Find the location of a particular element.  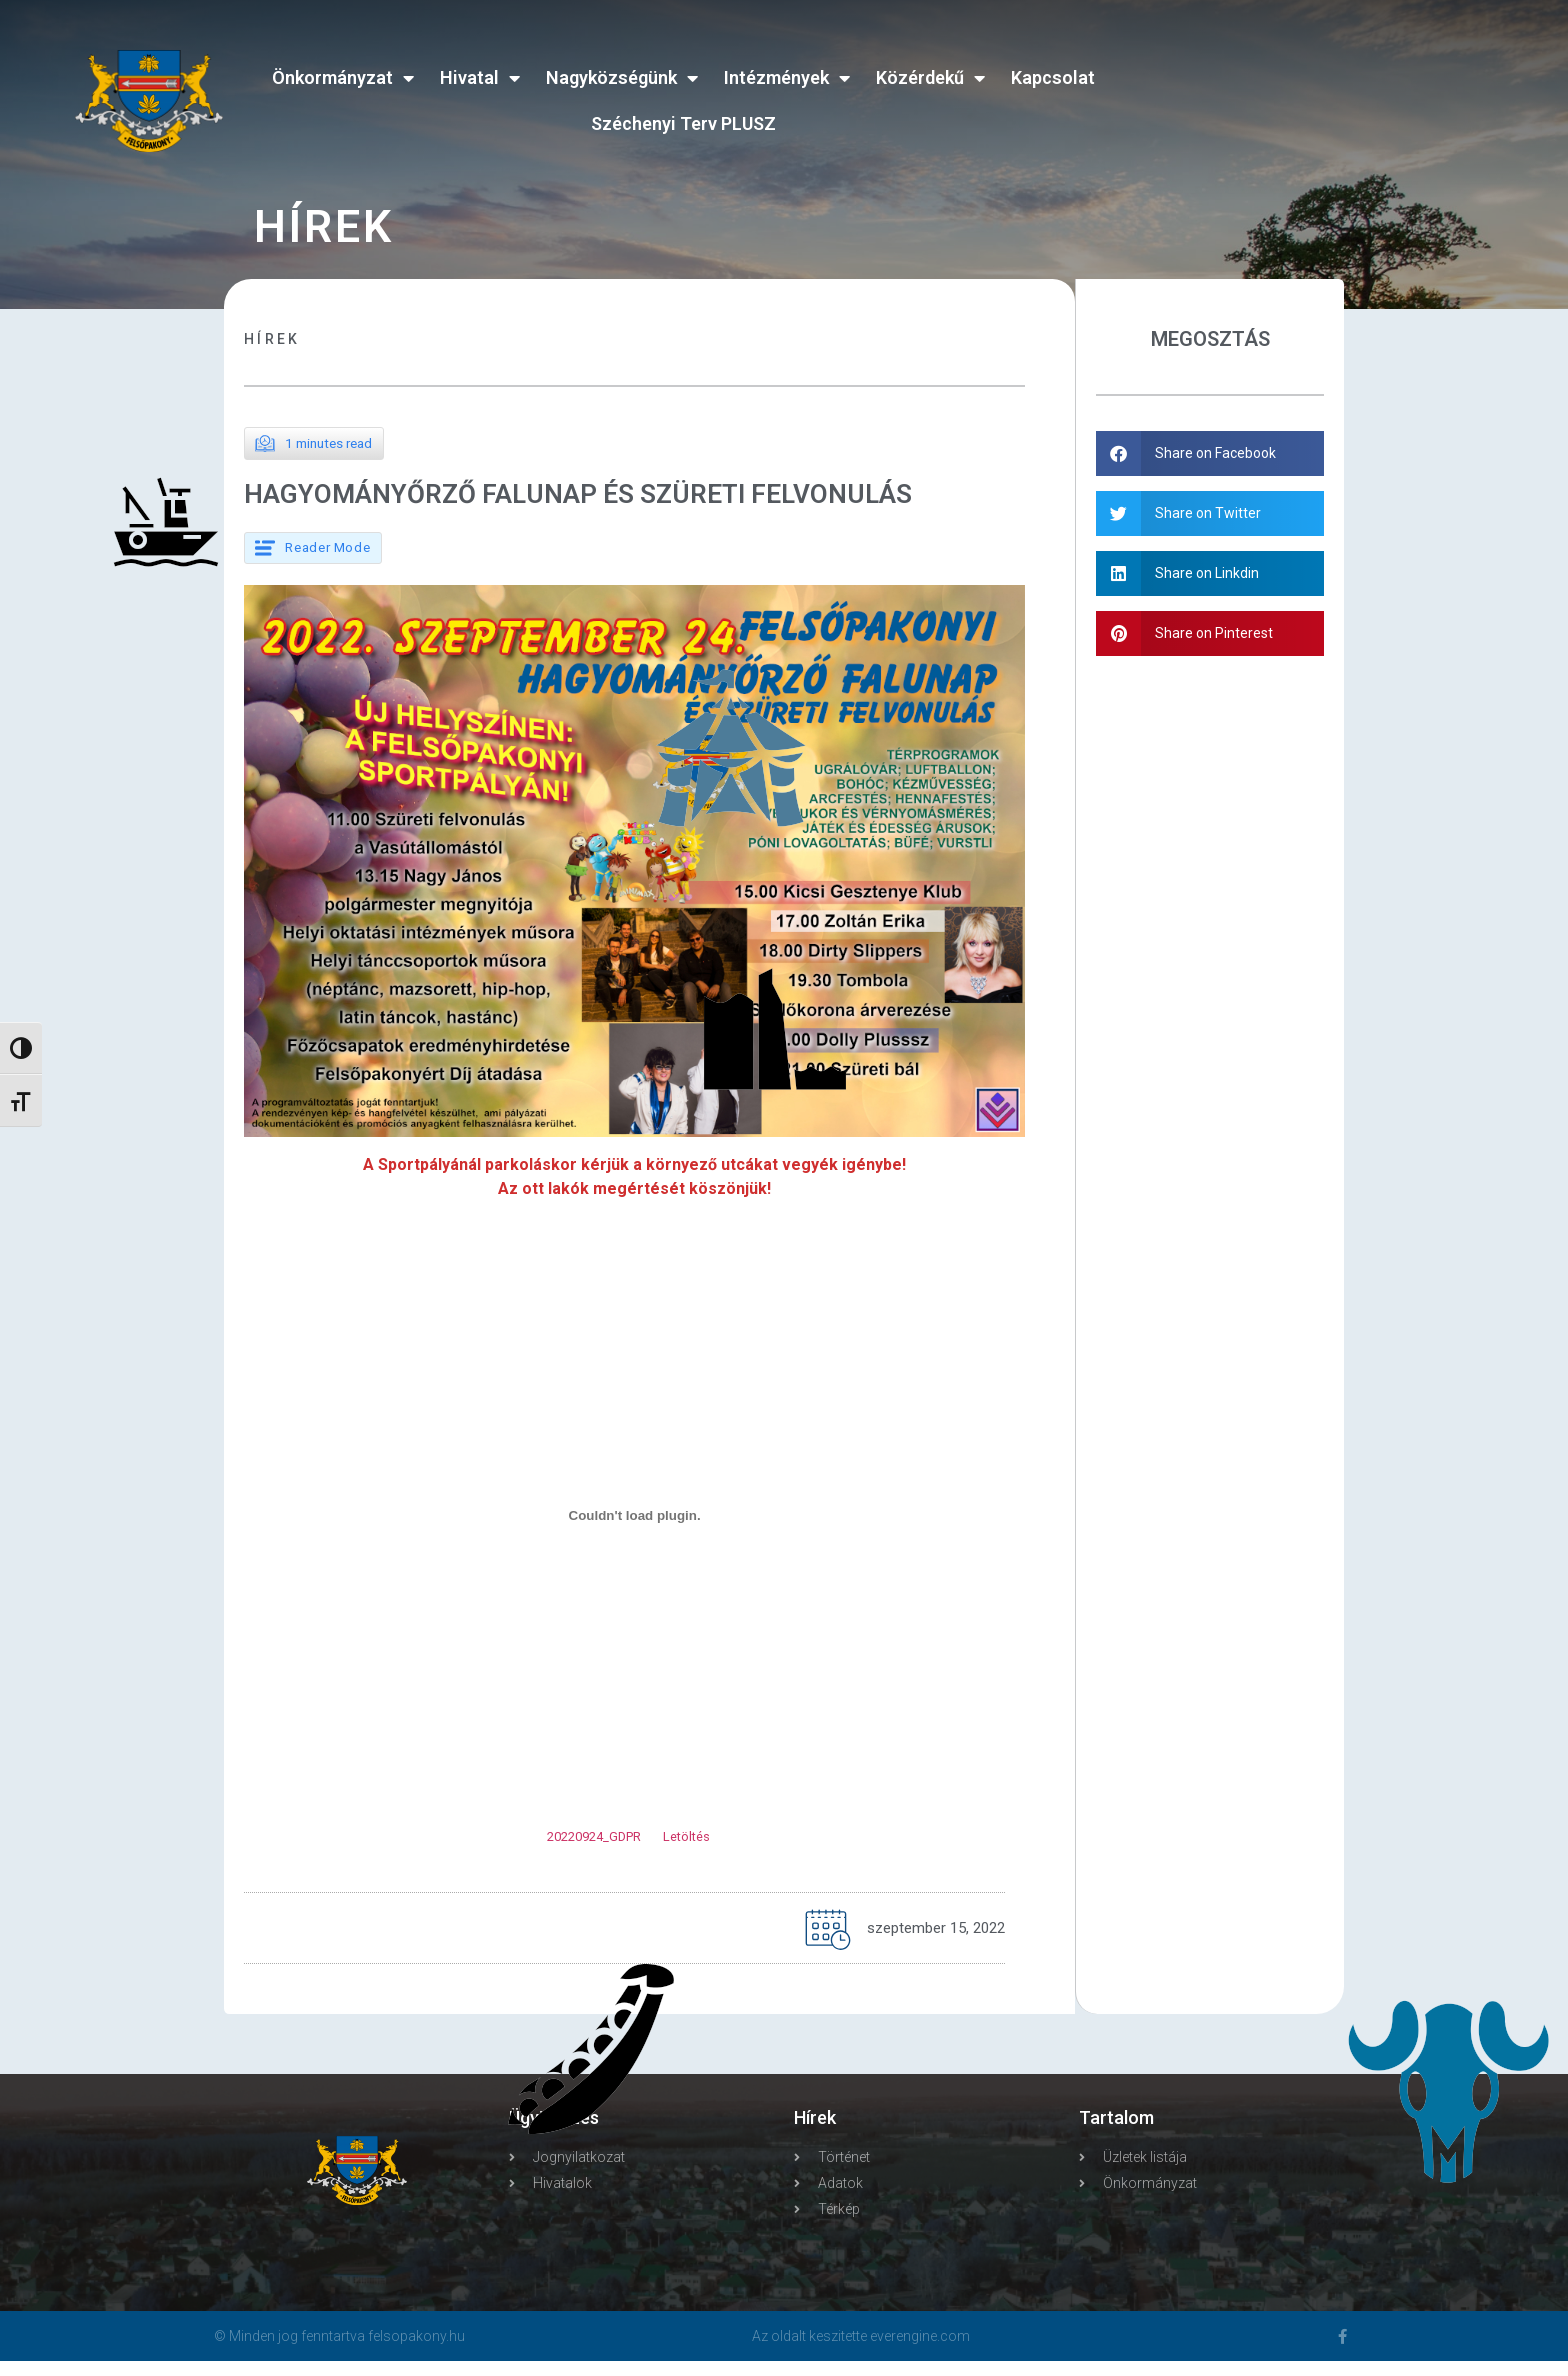

dam or hydroelectric structure in a game interface is located at coordinates (775, 1021).